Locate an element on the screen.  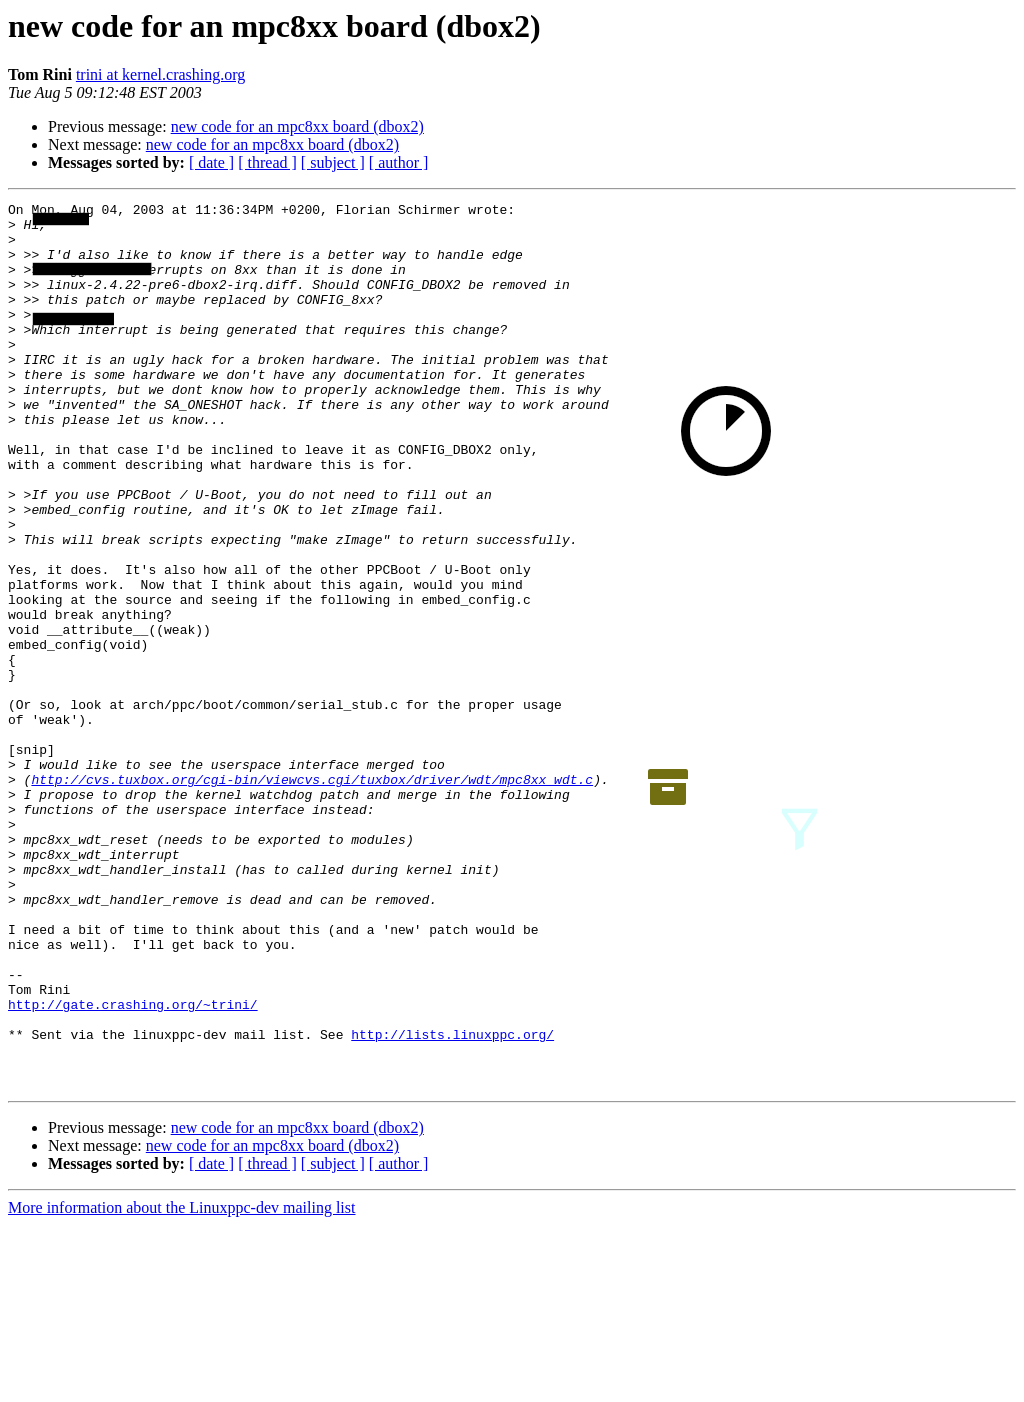
archive this item is located at coordinates (668, 787).